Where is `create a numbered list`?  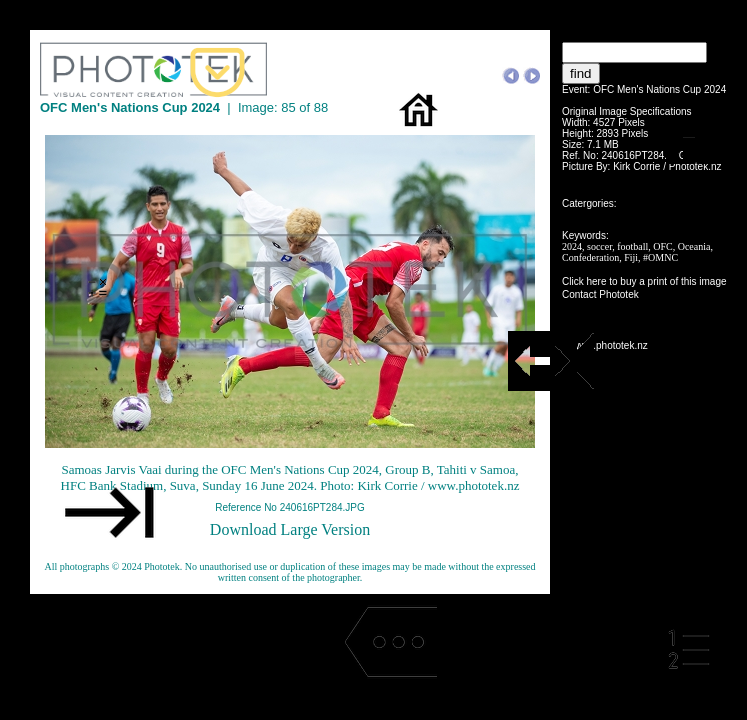 create a numbered list is located at coordinates (689, 650).